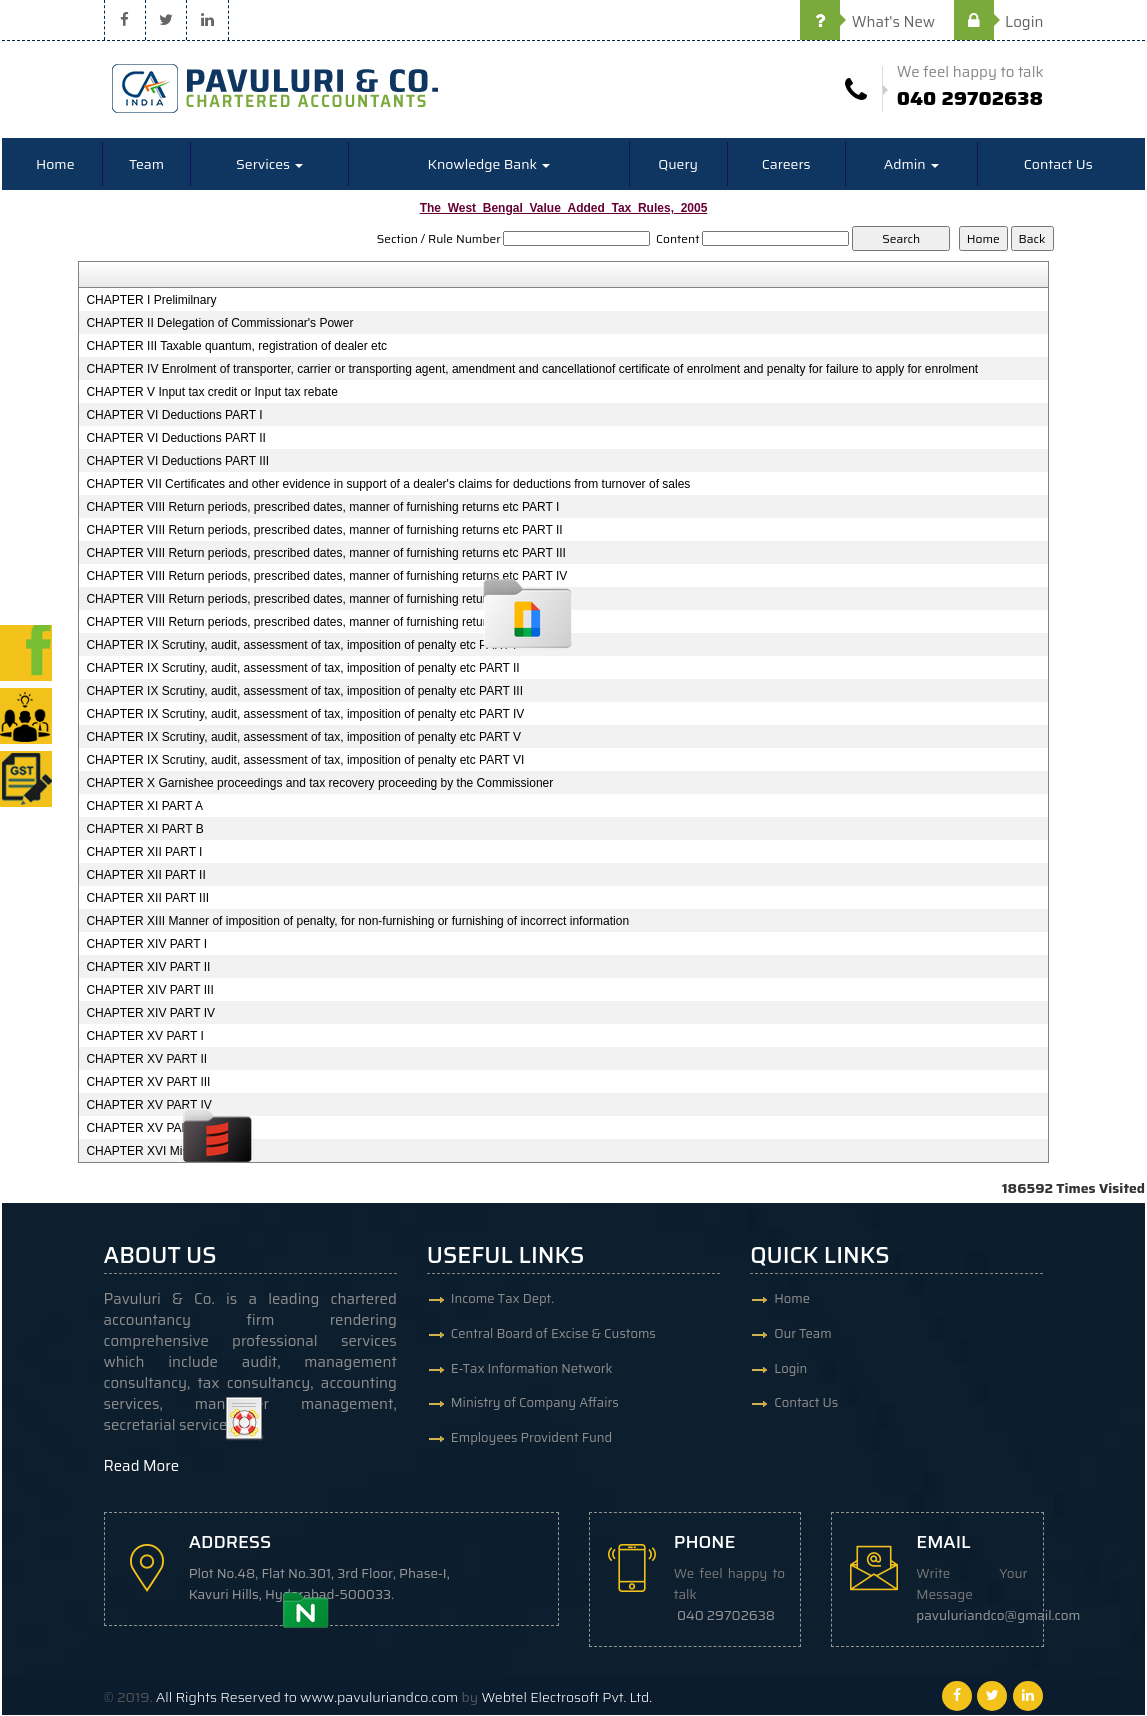 The width and height of the screenshot is (1147, 1716). What do you see at coordinates (244, 1418) in the screenshot?
I see `access help documentation` at bounding box center [244, 1418].